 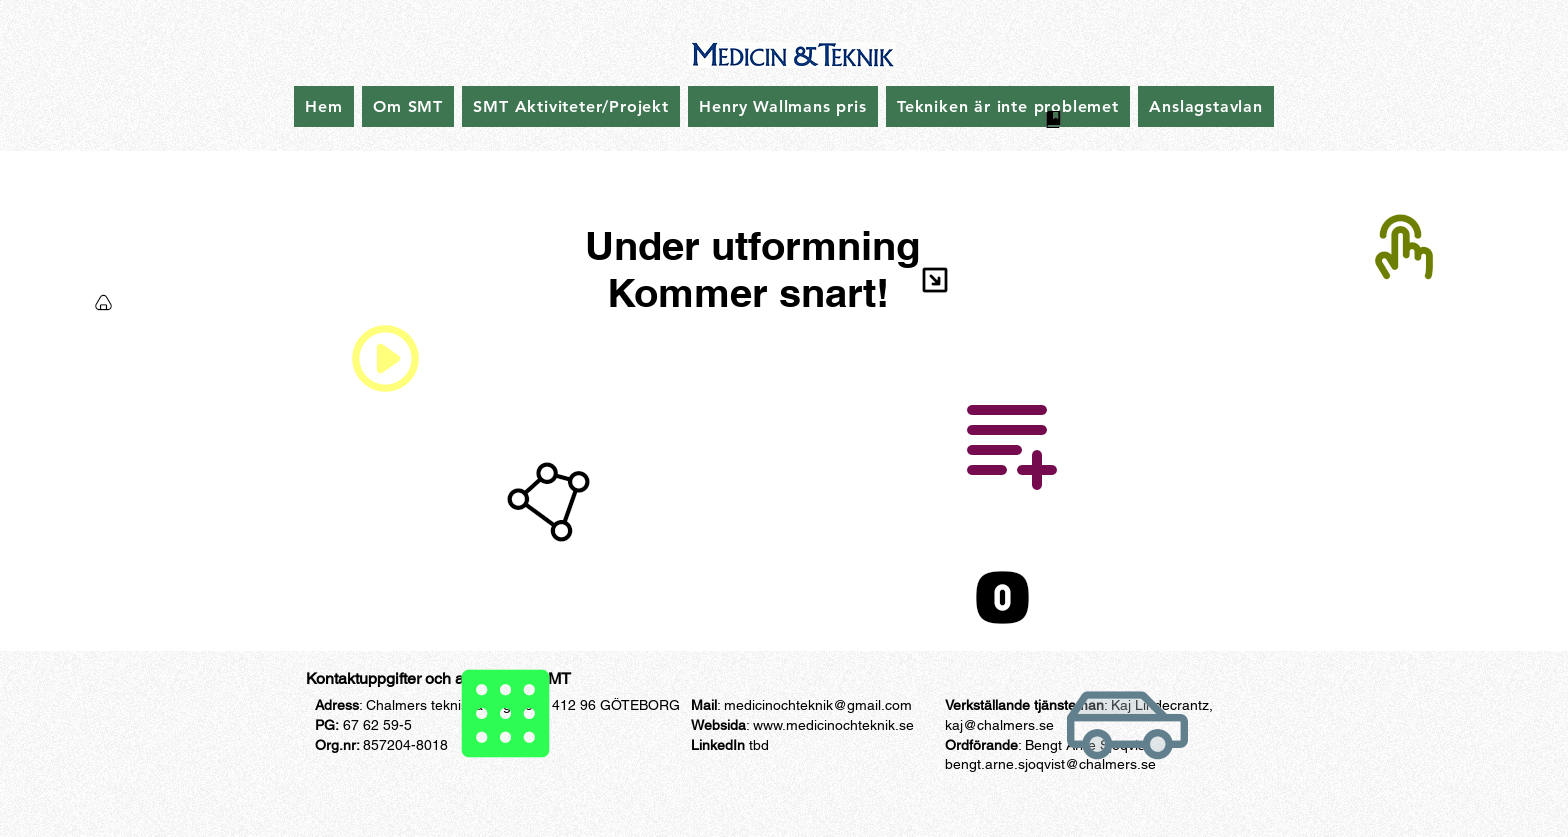 I want to click on tap to interact with this element, so click(x=1404, y=248).